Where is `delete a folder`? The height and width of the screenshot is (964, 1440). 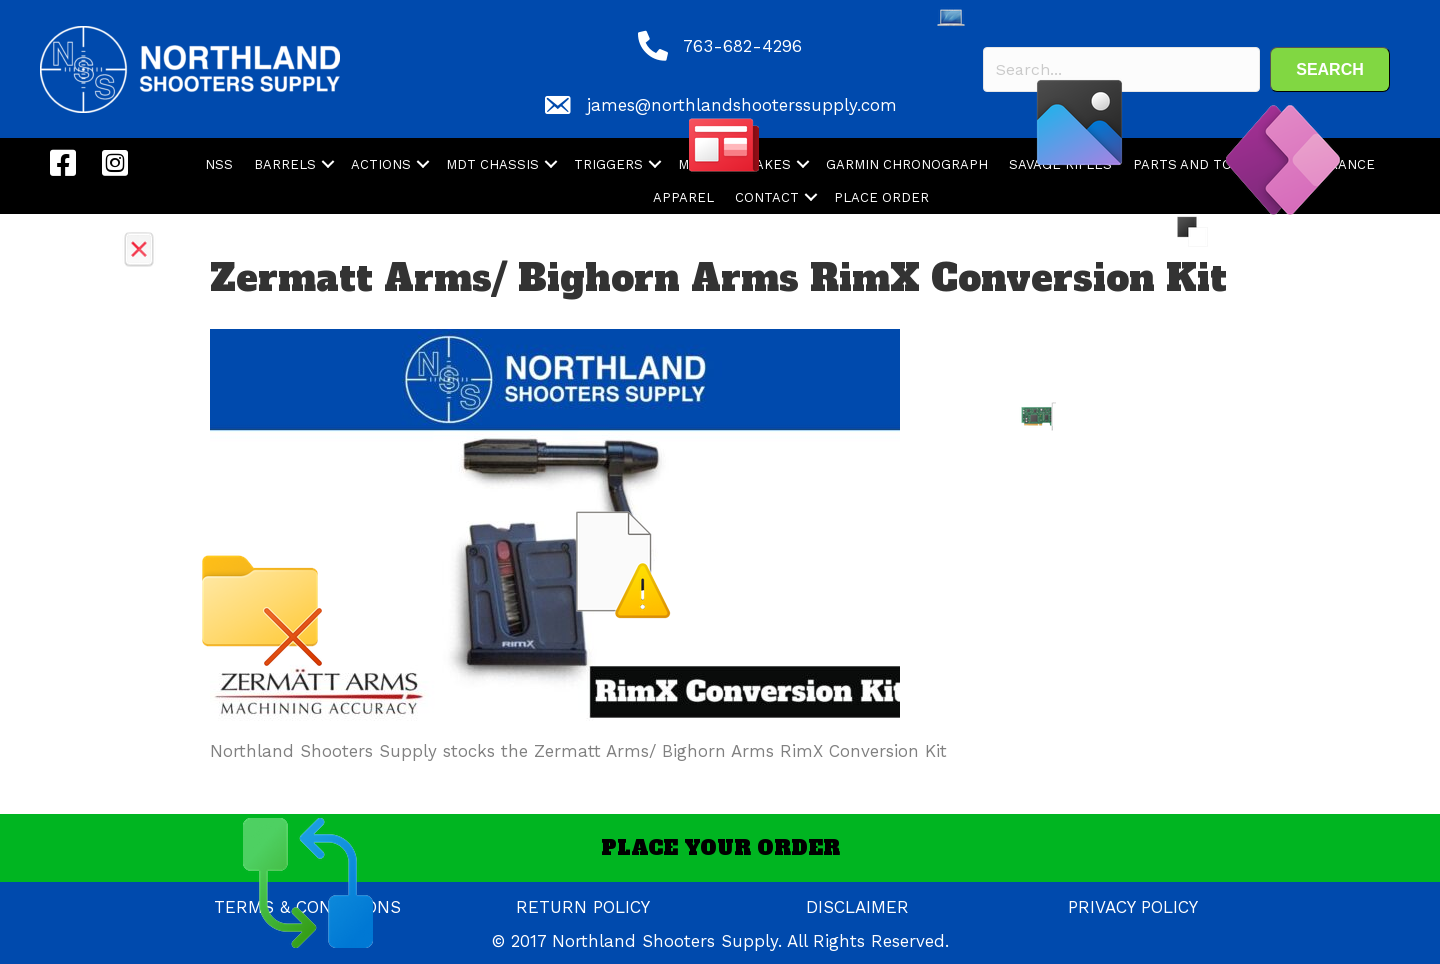
delete a folder is located at coordinates (260, 604).